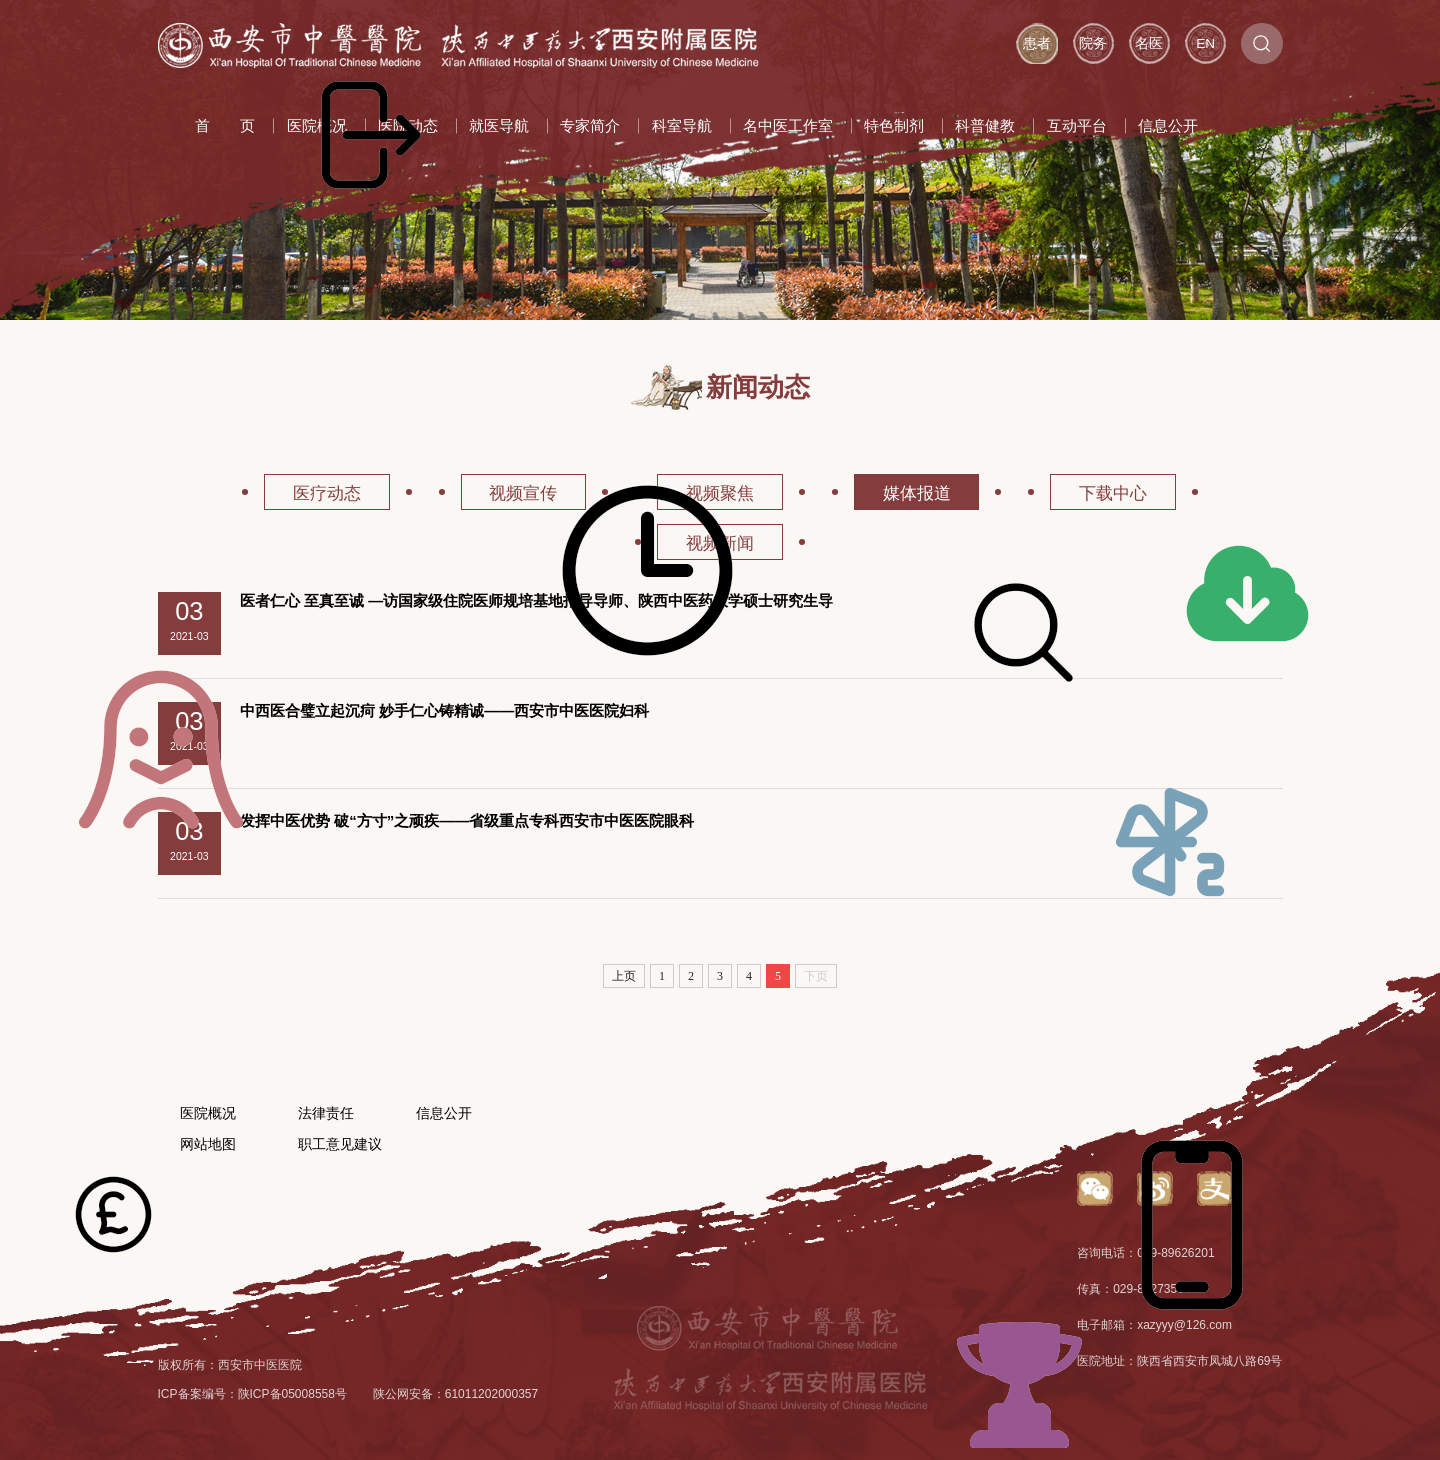 This screenshot has height=1460, width=1440. I want to click on view achievements or awards, so click(1020, 1385).